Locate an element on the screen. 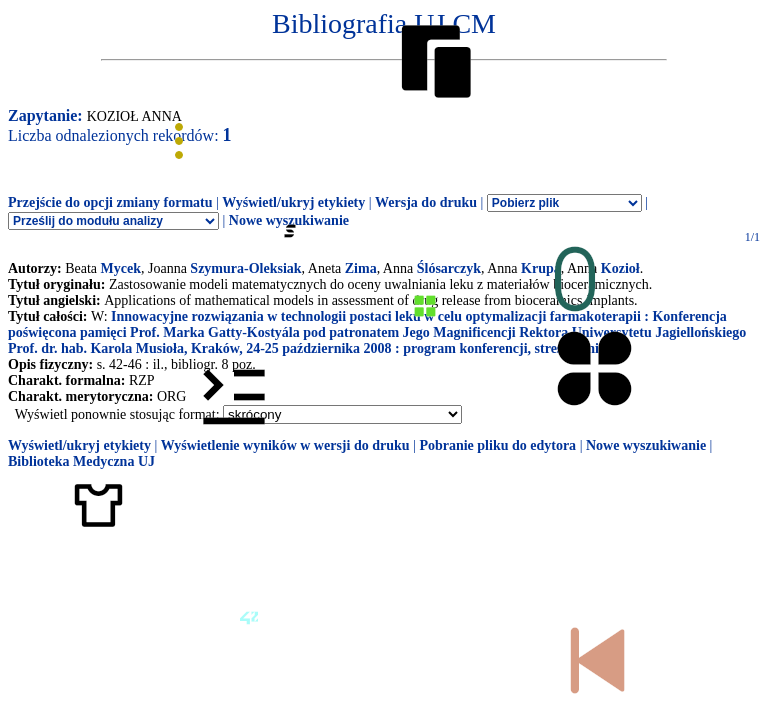  sitrox brand logo is located at coordinates (290, 231).